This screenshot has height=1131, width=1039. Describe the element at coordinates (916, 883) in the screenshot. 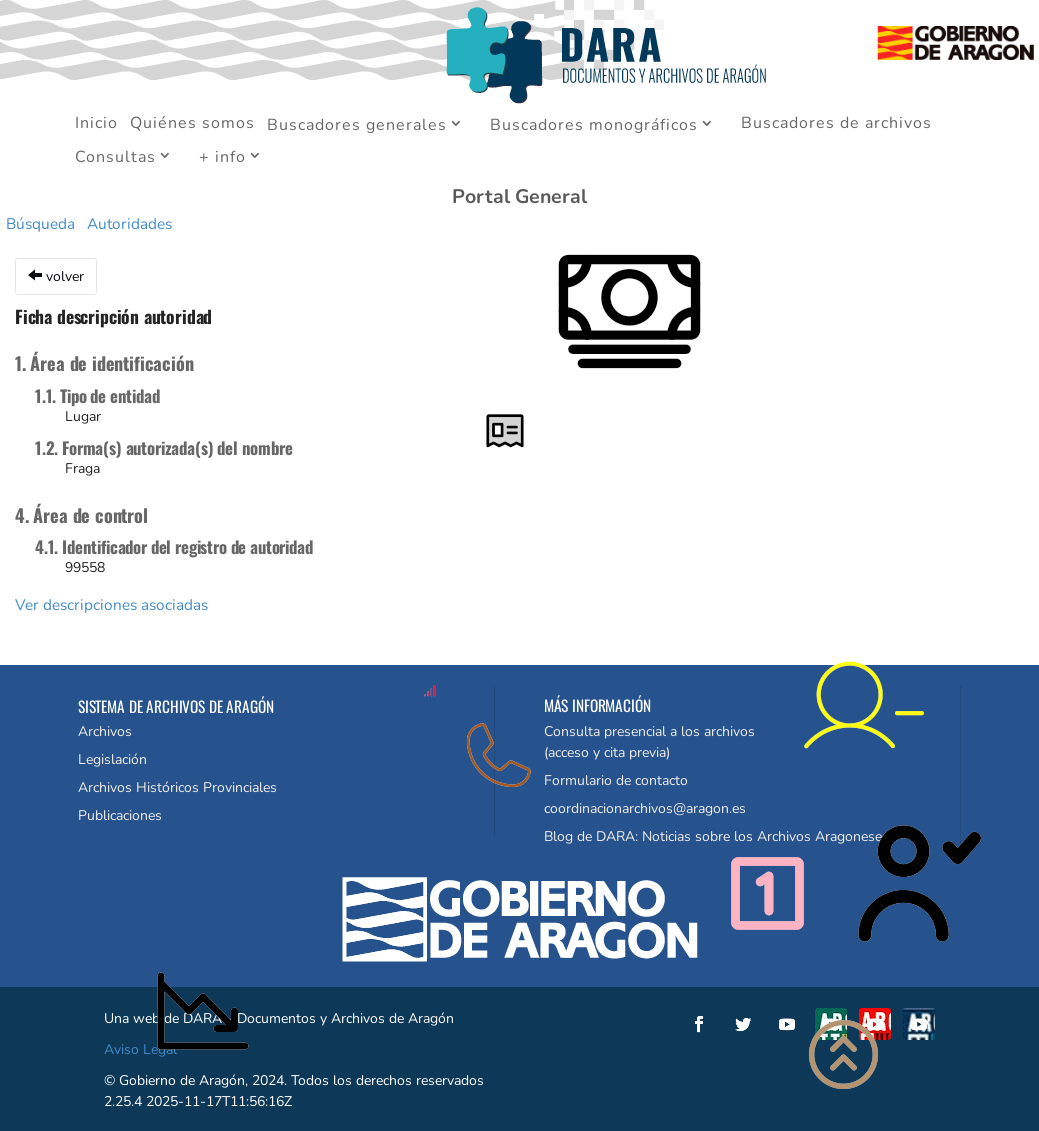

I see `user verification complete` at that location.